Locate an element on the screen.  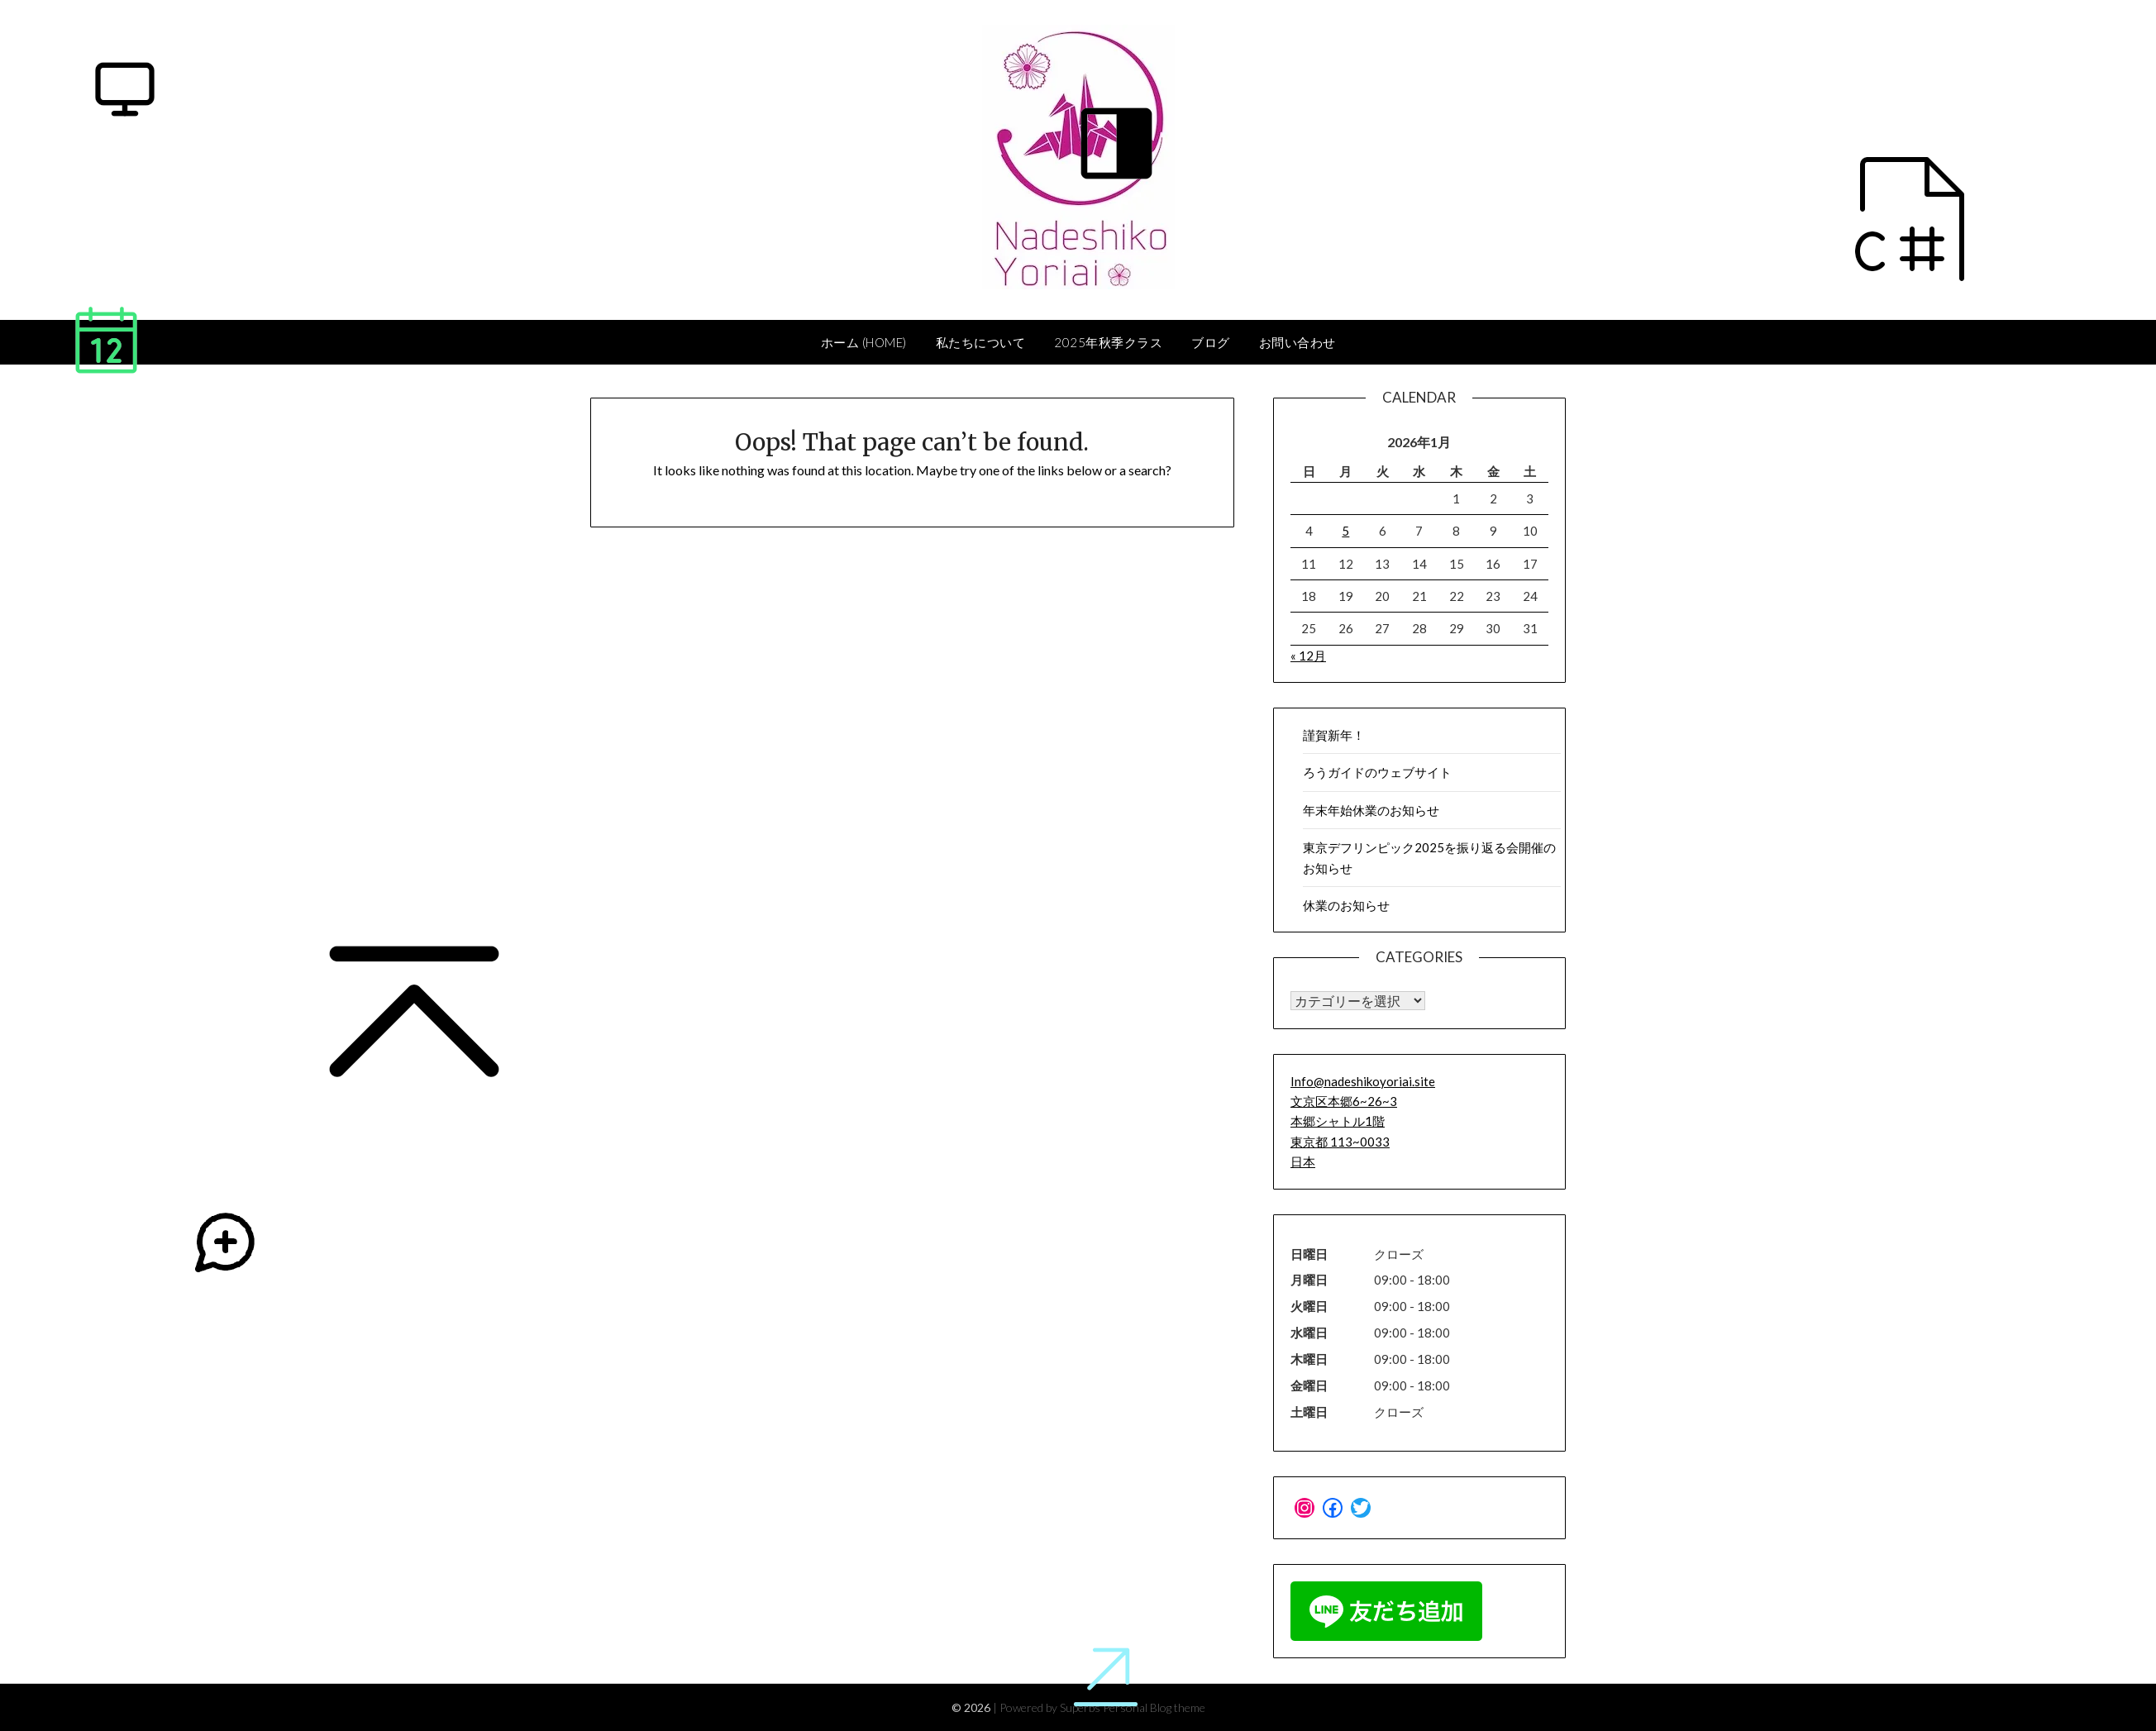
switch to desktop display mode is located at coordinates (125, 89).